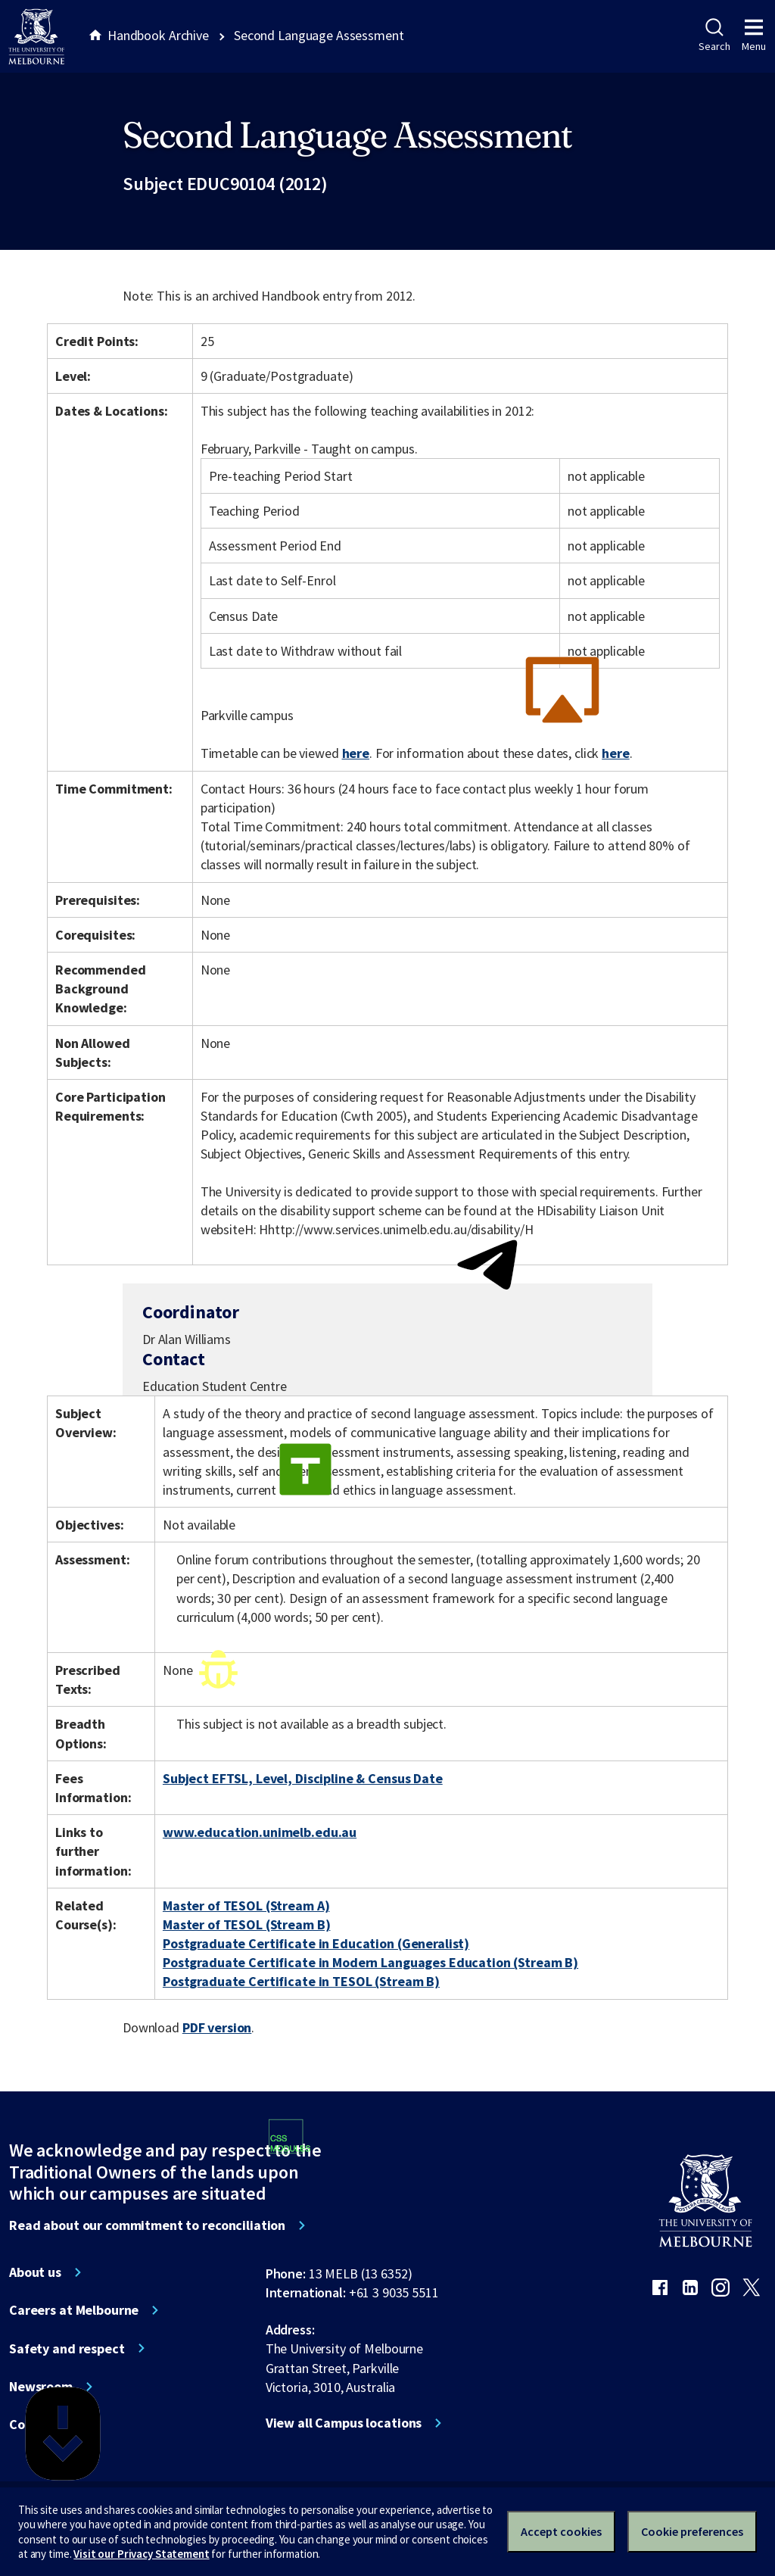  What do you see at coordinates (218, 1669) in the screenshot?
I see `report a bug or issue` at bounding box center [218, 1669].